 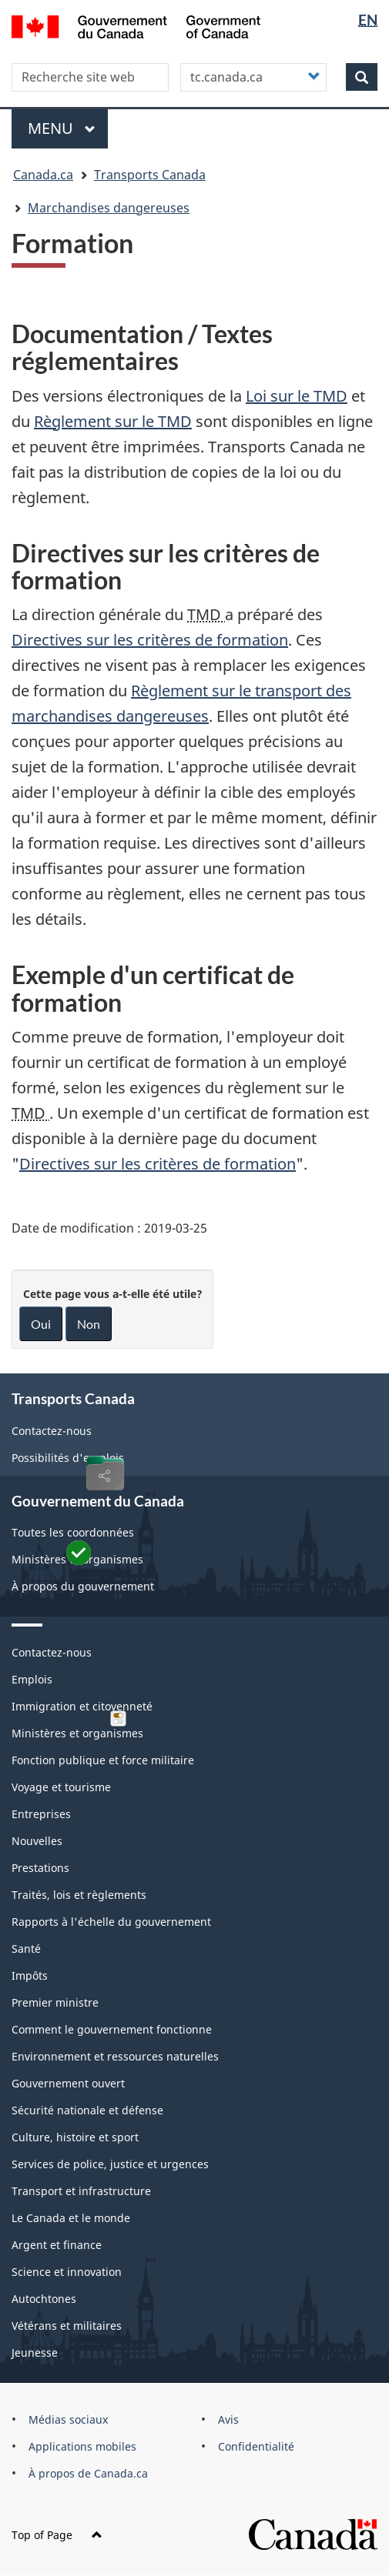 What do you see at coordinates (79, 1553) in the screenshot?
I see `confirm or accept an action` at bounding box center [79, 1553].